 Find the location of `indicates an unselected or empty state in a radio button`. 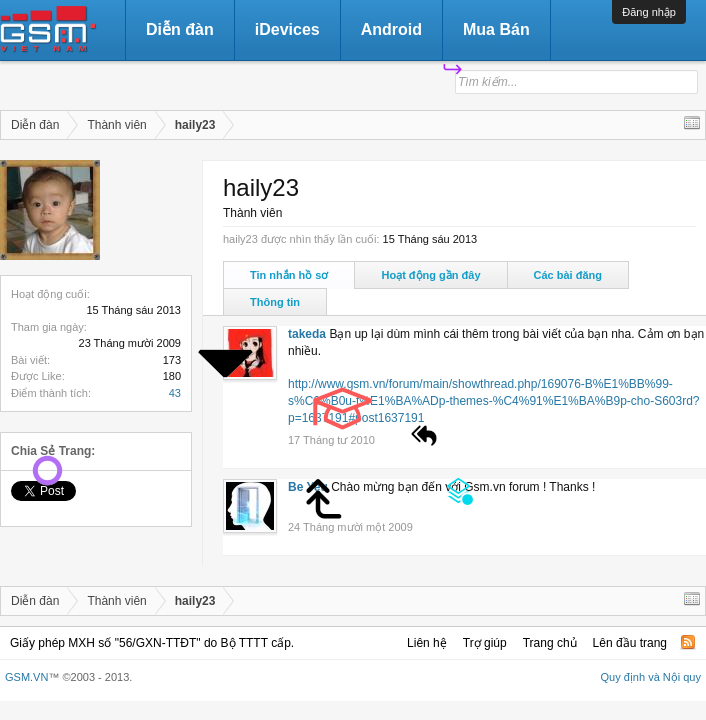

indicates an unselected or empty state in a radio button is located at coordinates (47, 470).